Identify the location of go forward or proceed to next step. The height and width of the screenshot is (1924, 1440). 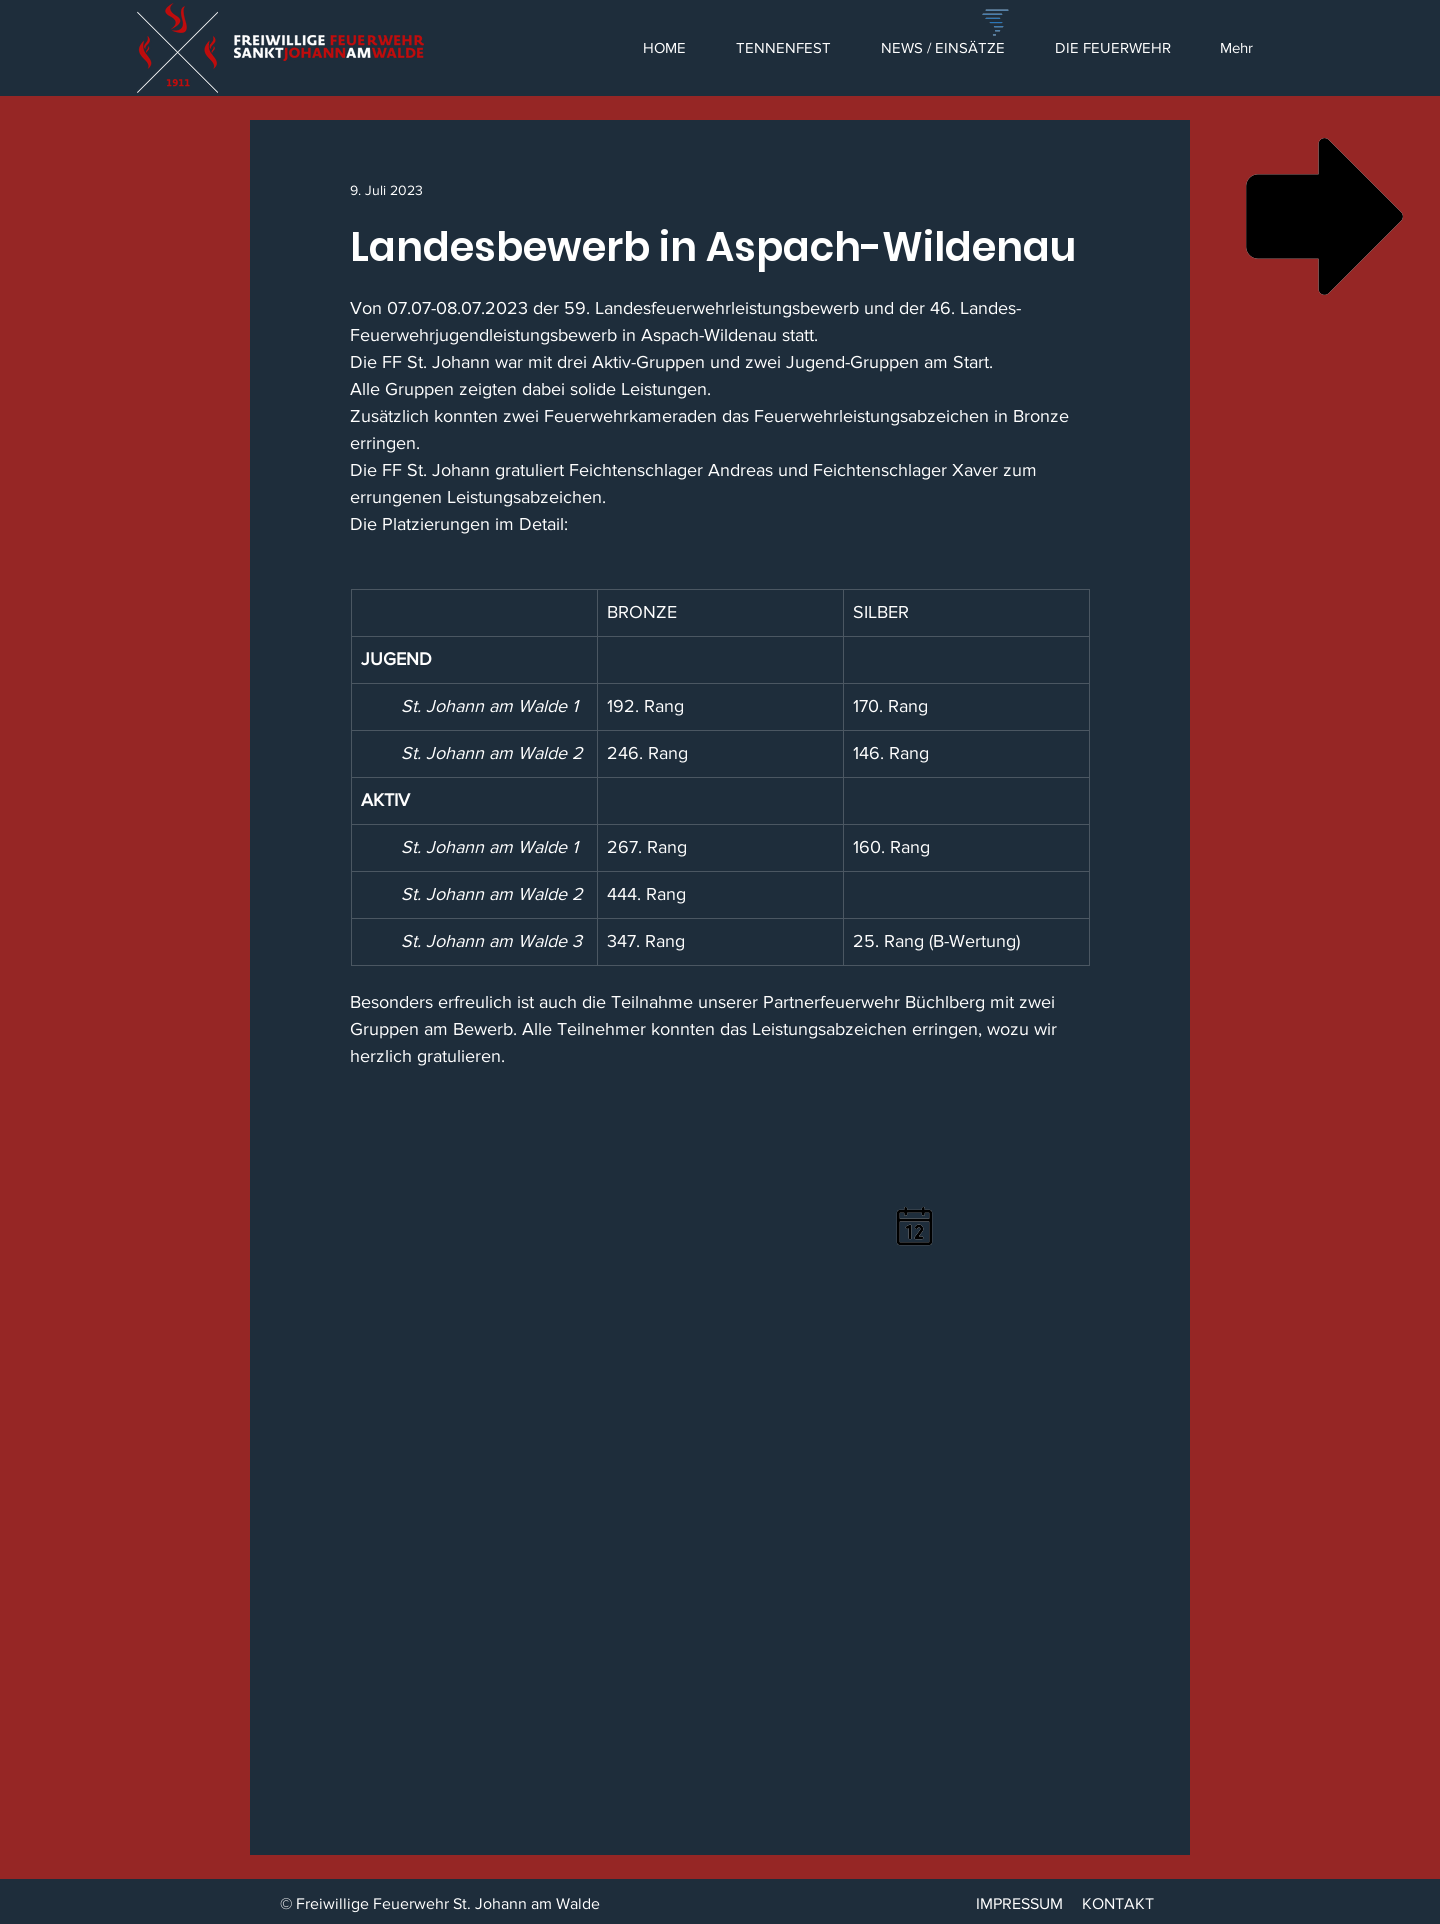
(1318, 216).